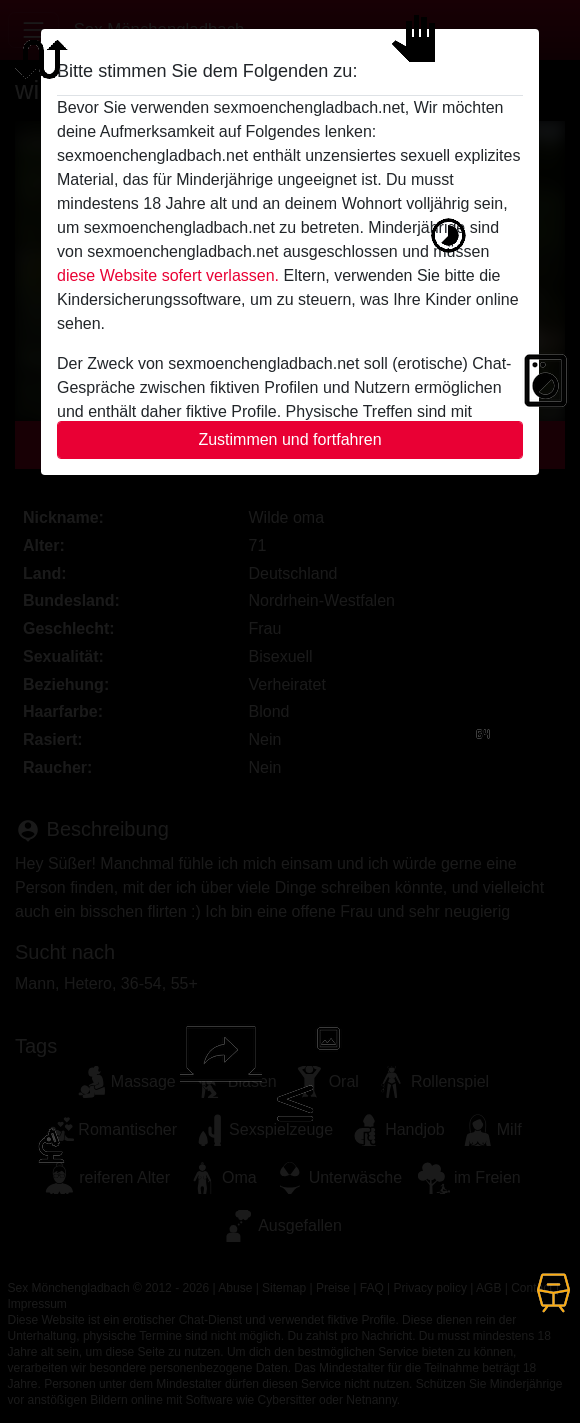 The width and height of the screenshot is (580, 1423). Describe the element at coordinates (448, 235) in the screenshot. I see `access timelapse camera mode` at that location.